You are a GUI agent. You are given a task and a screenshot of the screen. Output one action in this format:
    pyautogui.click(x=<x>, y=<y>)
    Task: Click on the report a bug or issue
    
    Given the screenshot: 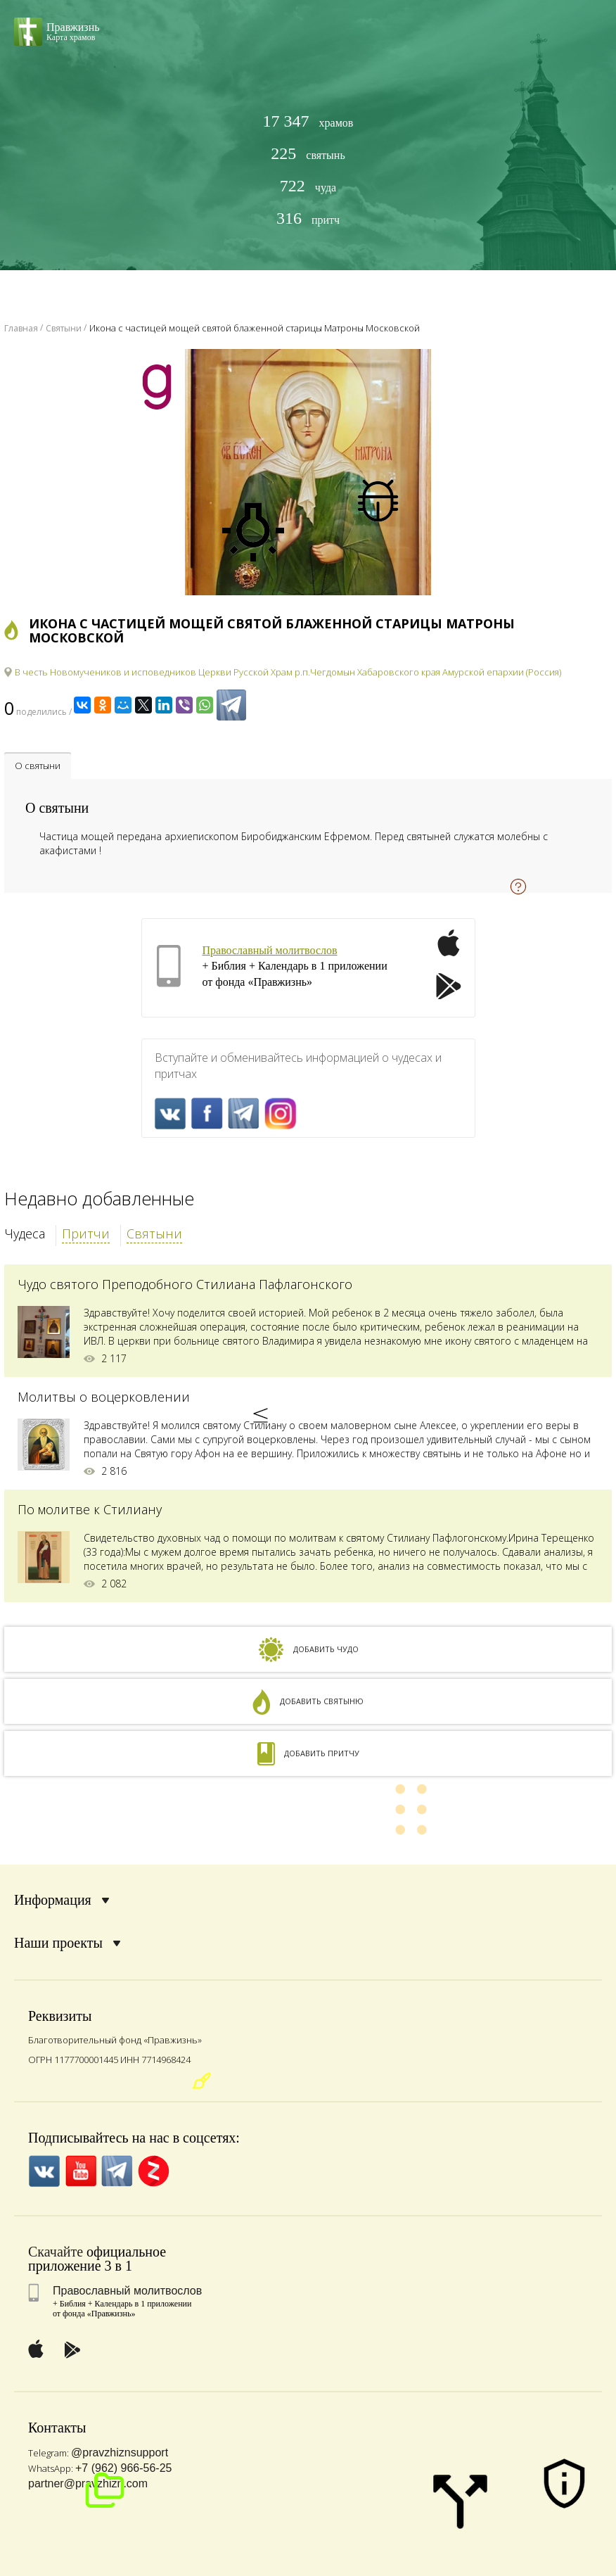 What is the action you would take?
    pyautogui.click(x=378, y=500)
    